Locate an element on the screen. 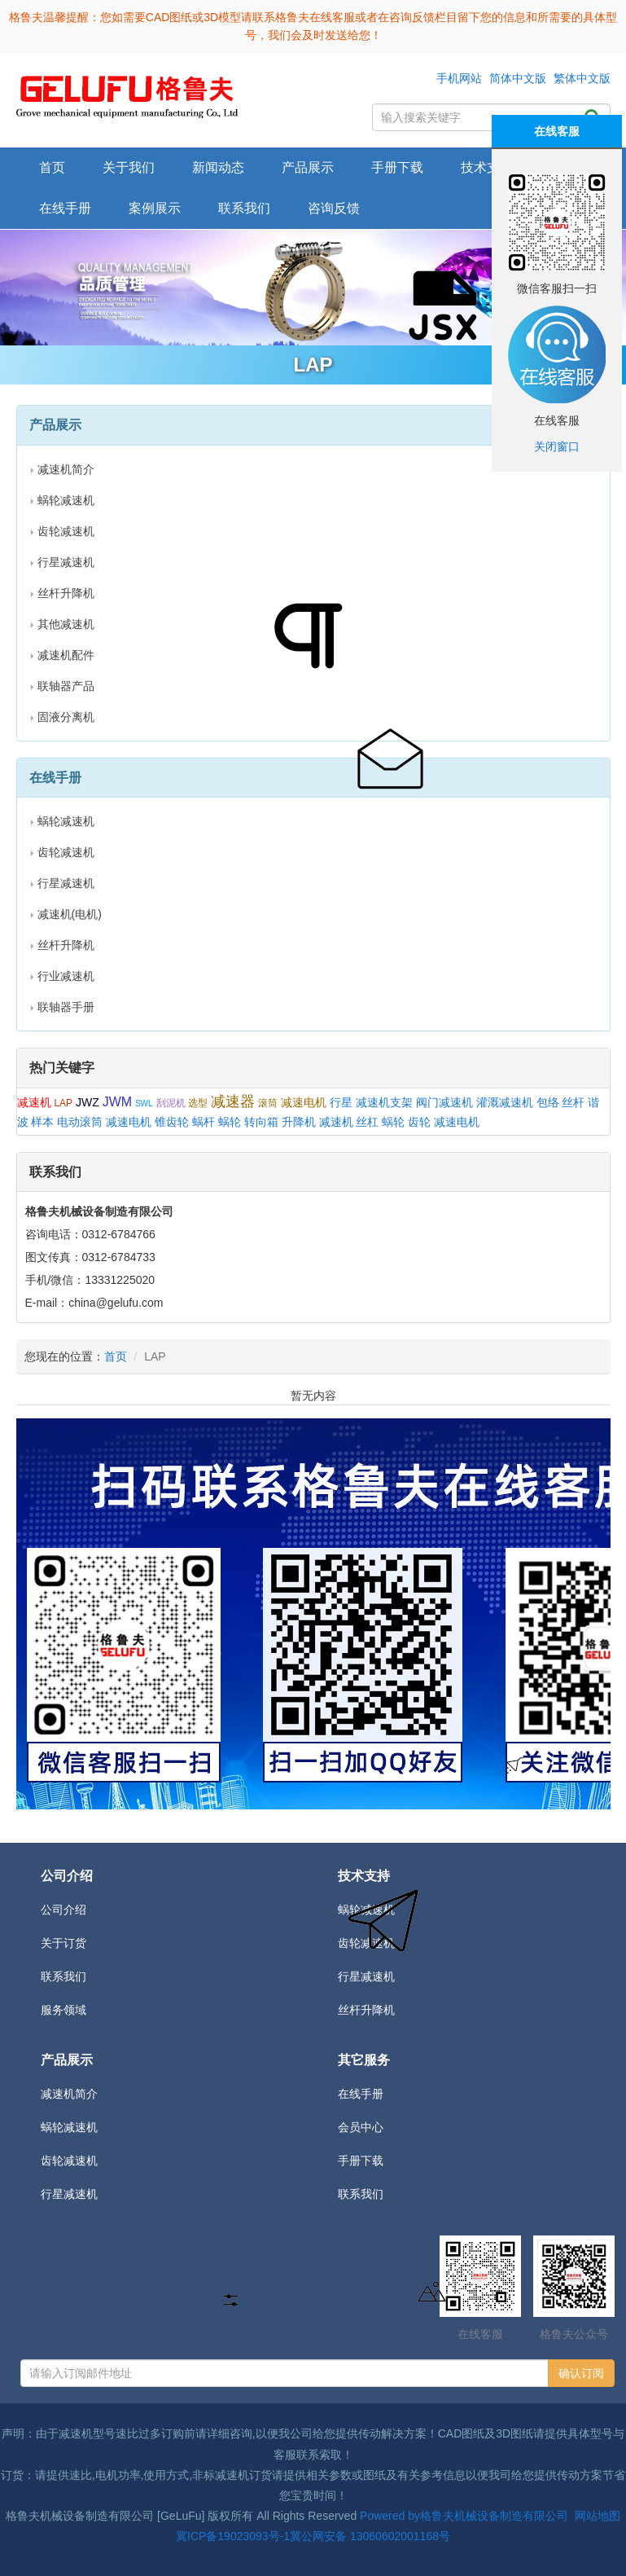  open Telegram app is located at coordinates (386, 1922).